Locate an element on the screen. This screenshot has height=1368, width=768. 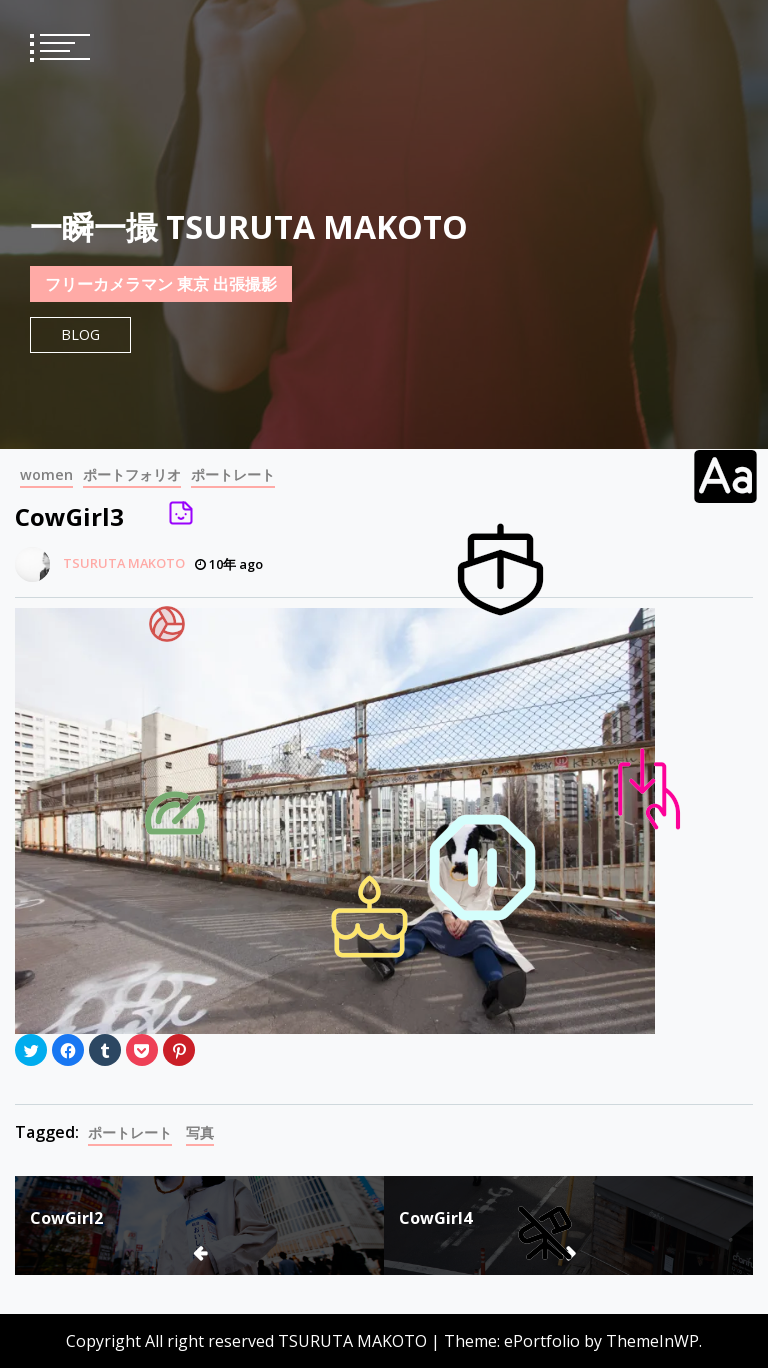
change font size settings is located at coordinates (725, 476).